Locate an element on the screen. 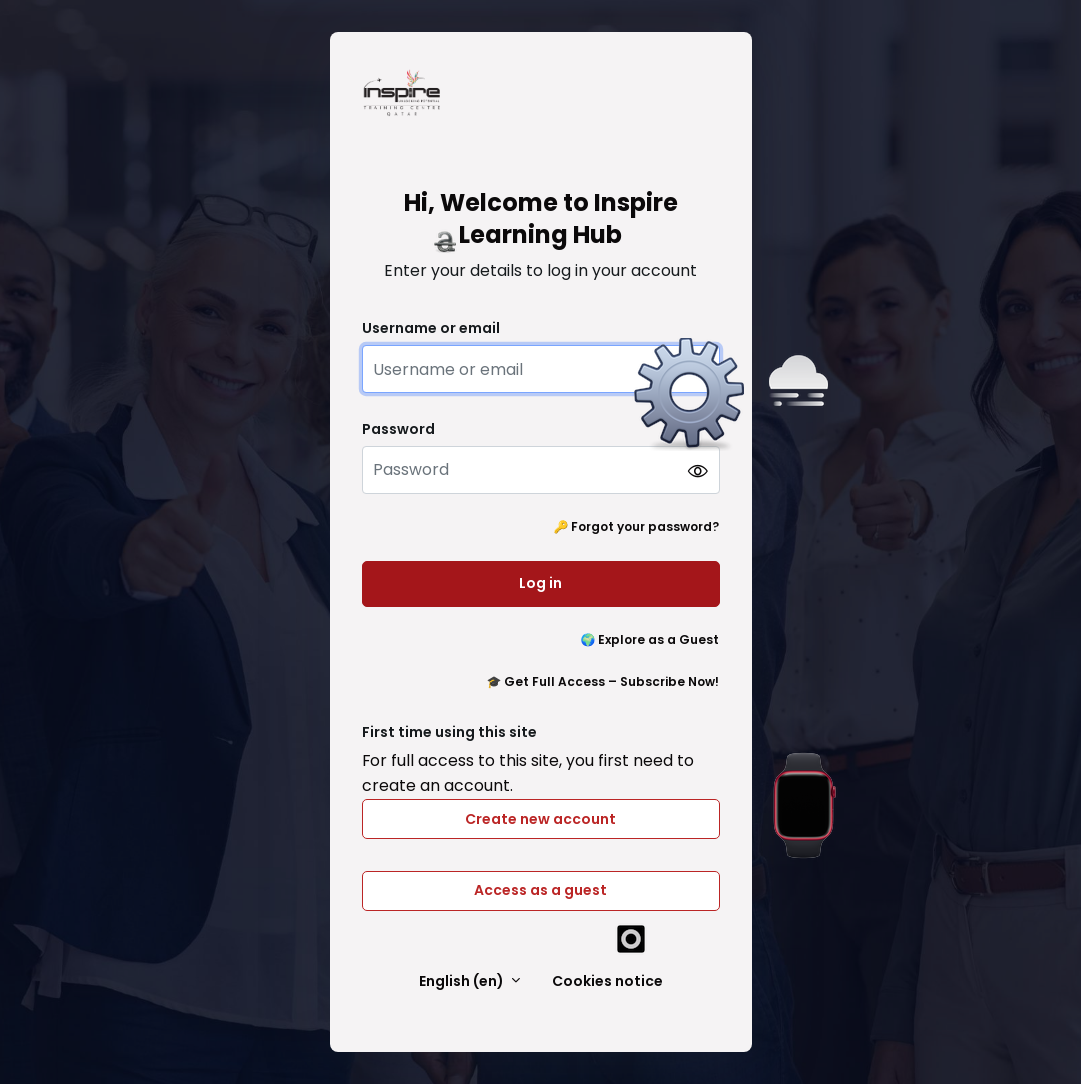  iPod Shuffle device in sidebar is located at coordinates (631, 939).